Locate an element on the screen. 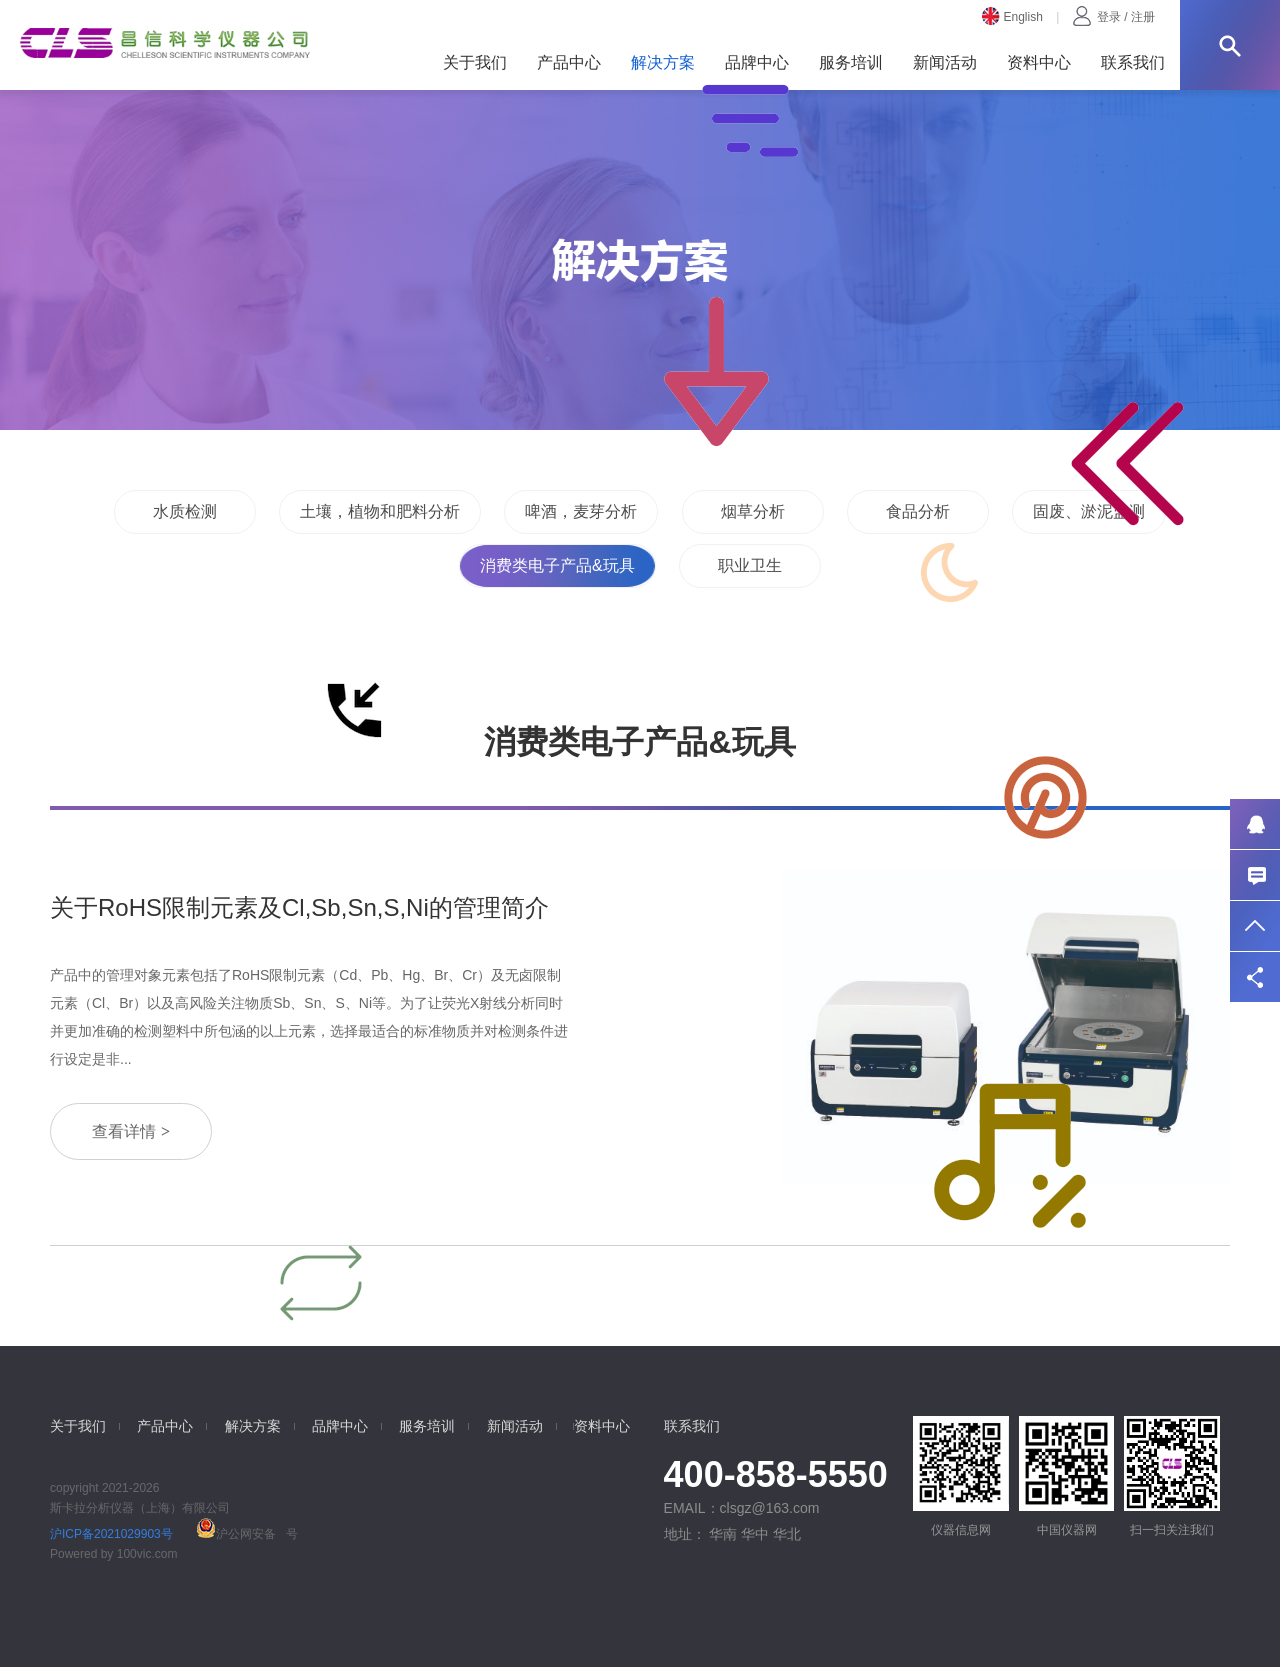 This screenshot has width=1280, height=1667. toggle dark mode is located at coordinates (950, 572).